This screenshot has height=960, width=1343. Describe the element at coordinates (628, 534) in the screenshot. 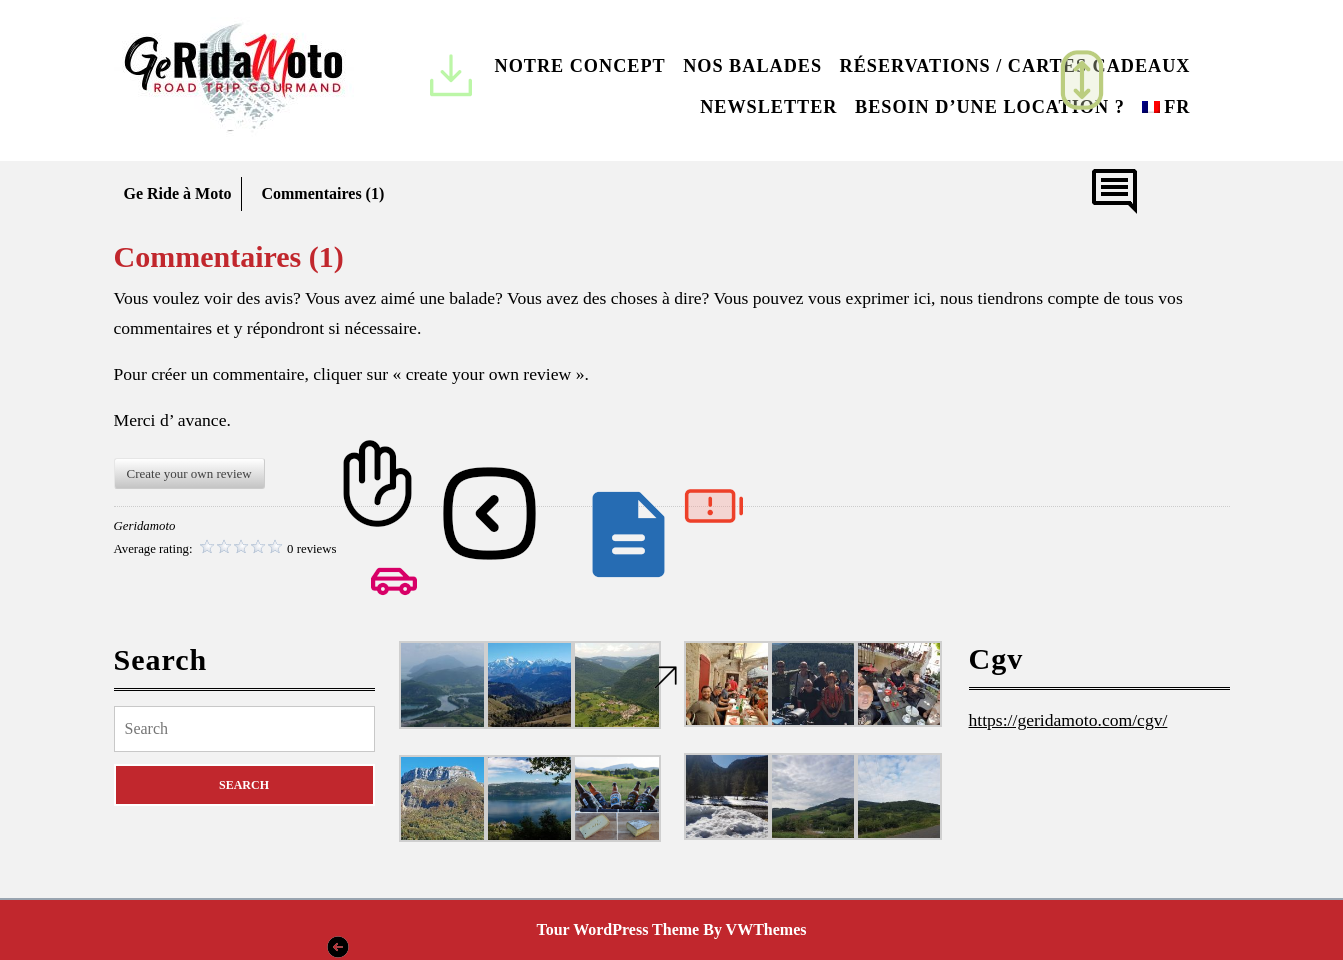

I see `view document contents` at that location.